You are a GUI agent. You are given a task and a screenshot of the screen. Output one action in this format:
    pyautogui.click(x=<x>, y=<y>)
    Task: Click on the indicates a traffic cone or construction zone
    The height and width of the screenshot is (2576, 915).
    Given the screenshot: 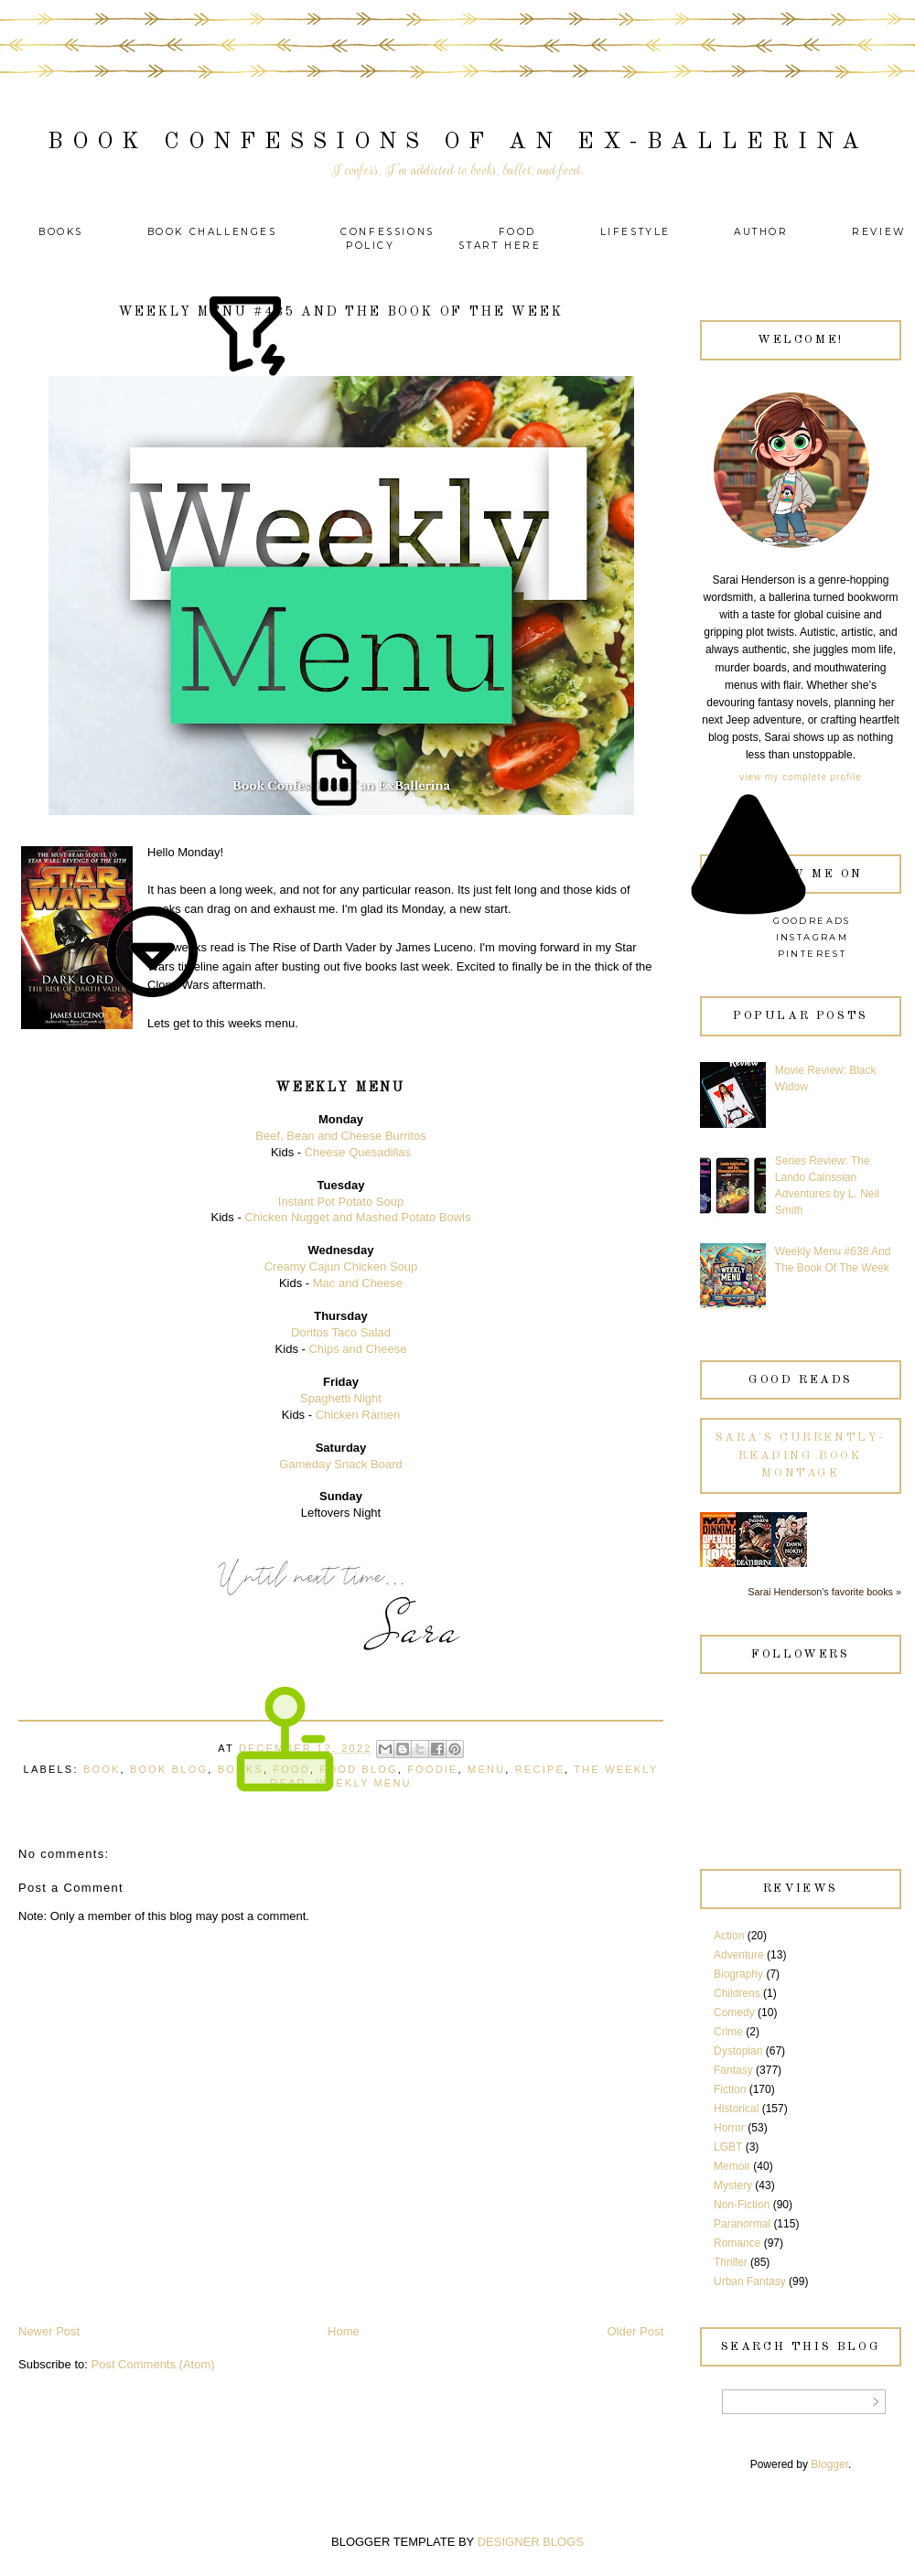 What is the action you would take?
    pyautogui.click(x=748, y=857)
    